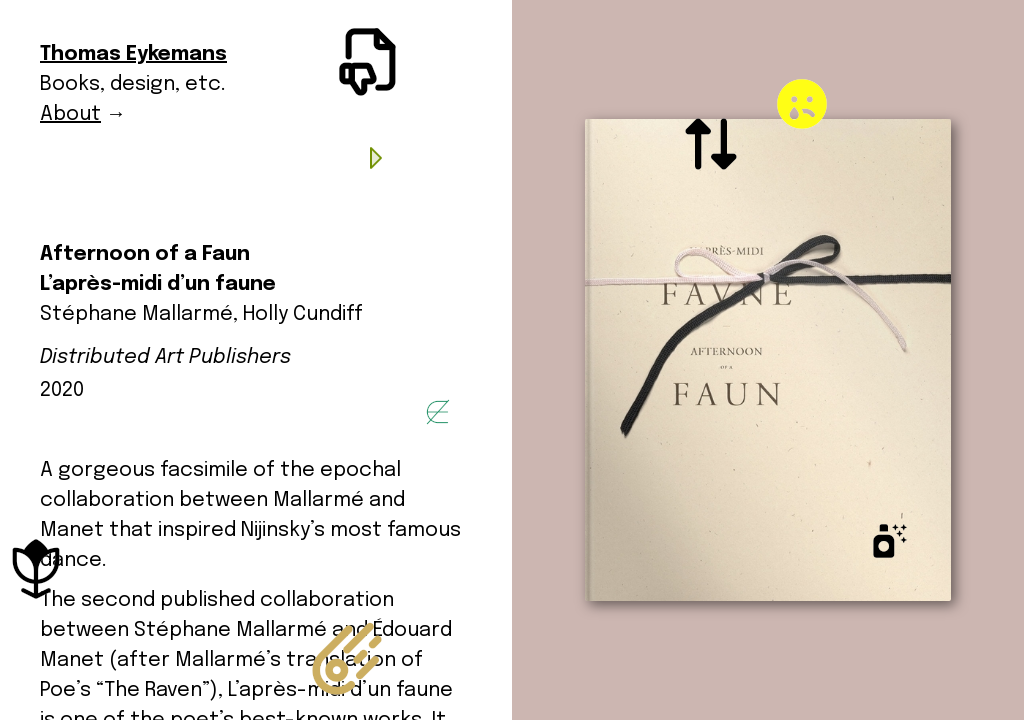  What do you see at coordinates (347, 660) in the screenshot?
I see `indicates a trending or viral item` at bounding box center [347, 660].